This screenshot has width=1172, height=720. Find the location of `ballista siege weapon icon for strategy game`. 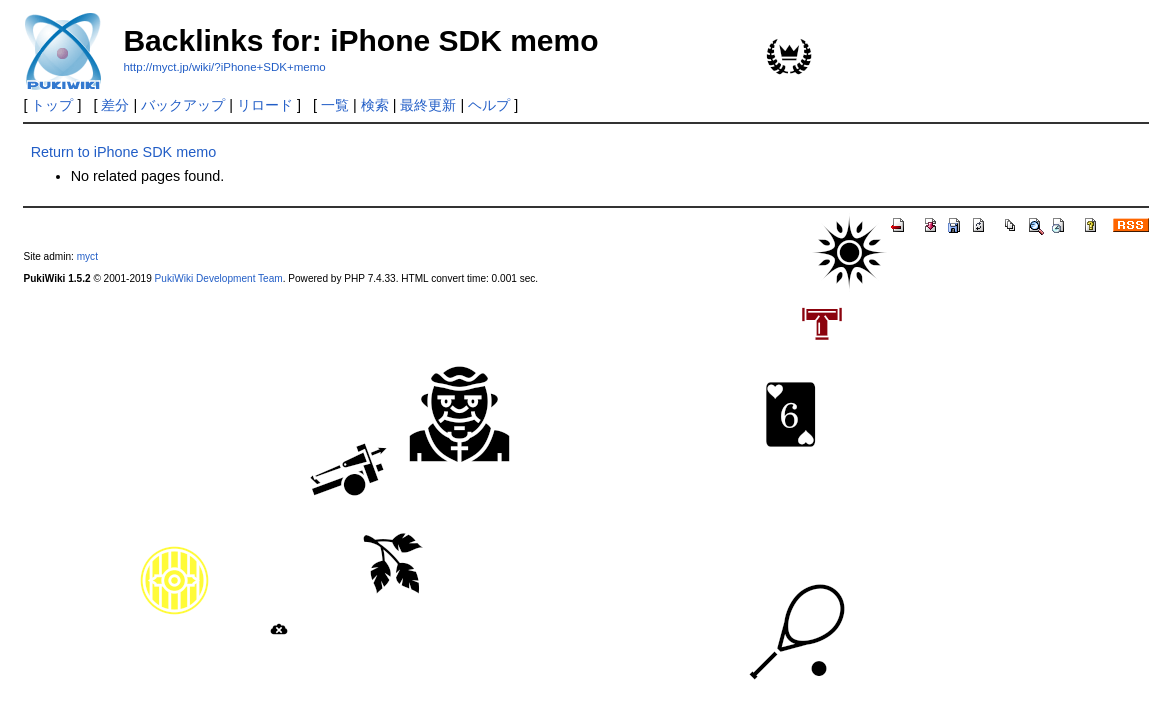

ballista siege weapon icon for strategy game is located at coordinates (348, 469).